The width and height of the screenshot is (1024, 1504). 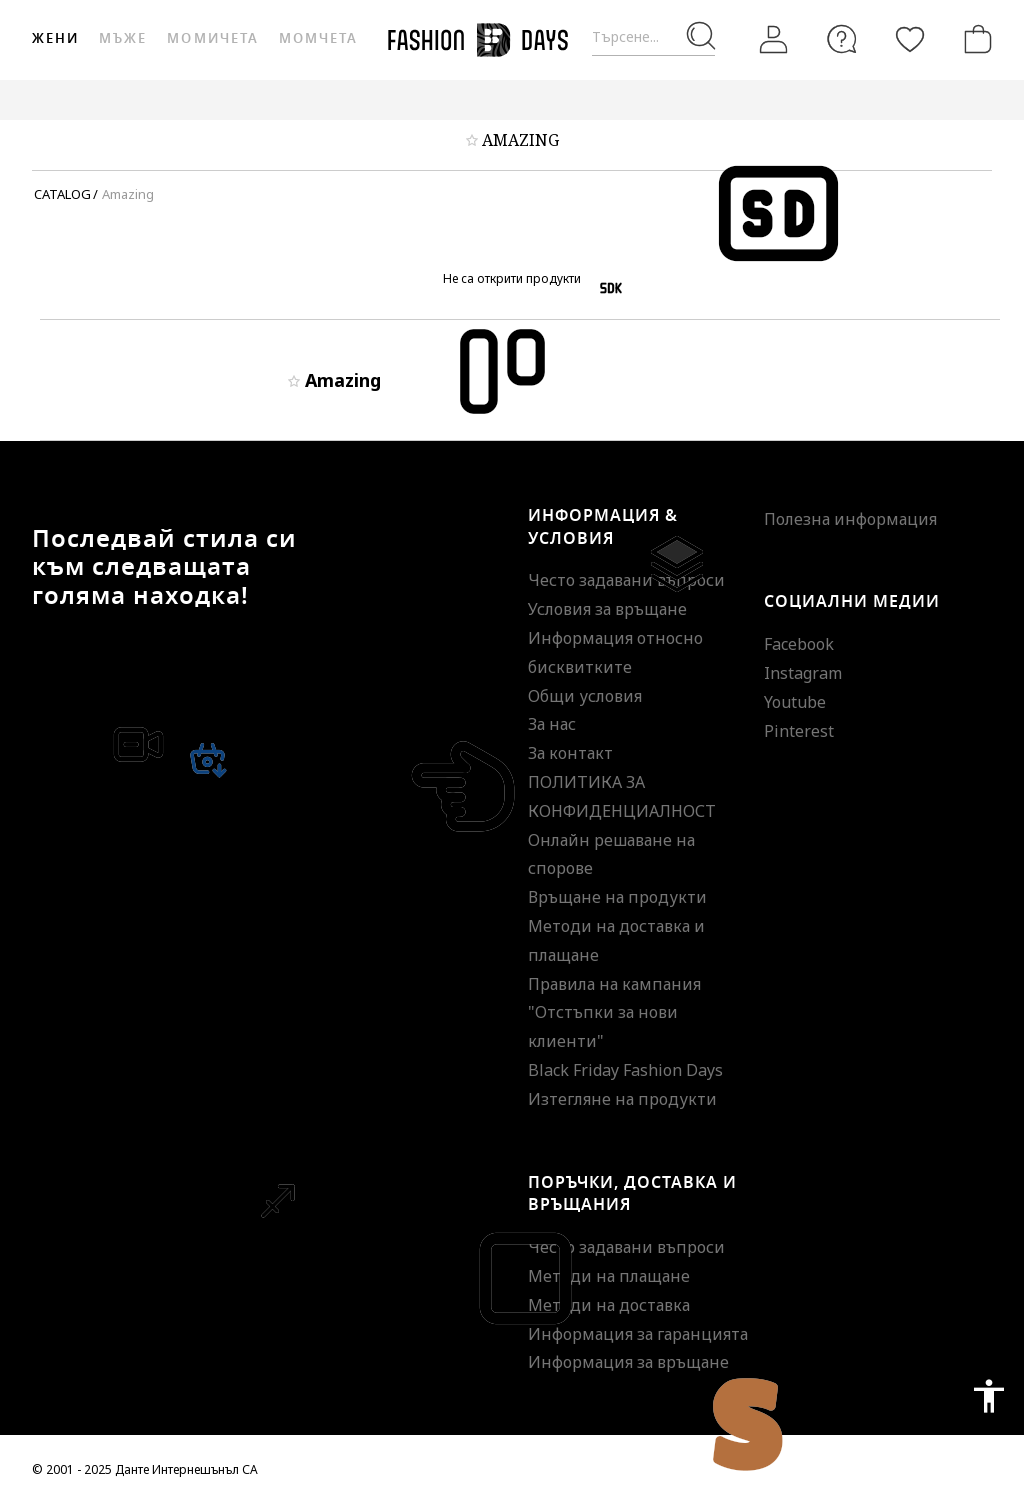 I want to click on indicates standard definition video quality, so click(x=778, y=213).